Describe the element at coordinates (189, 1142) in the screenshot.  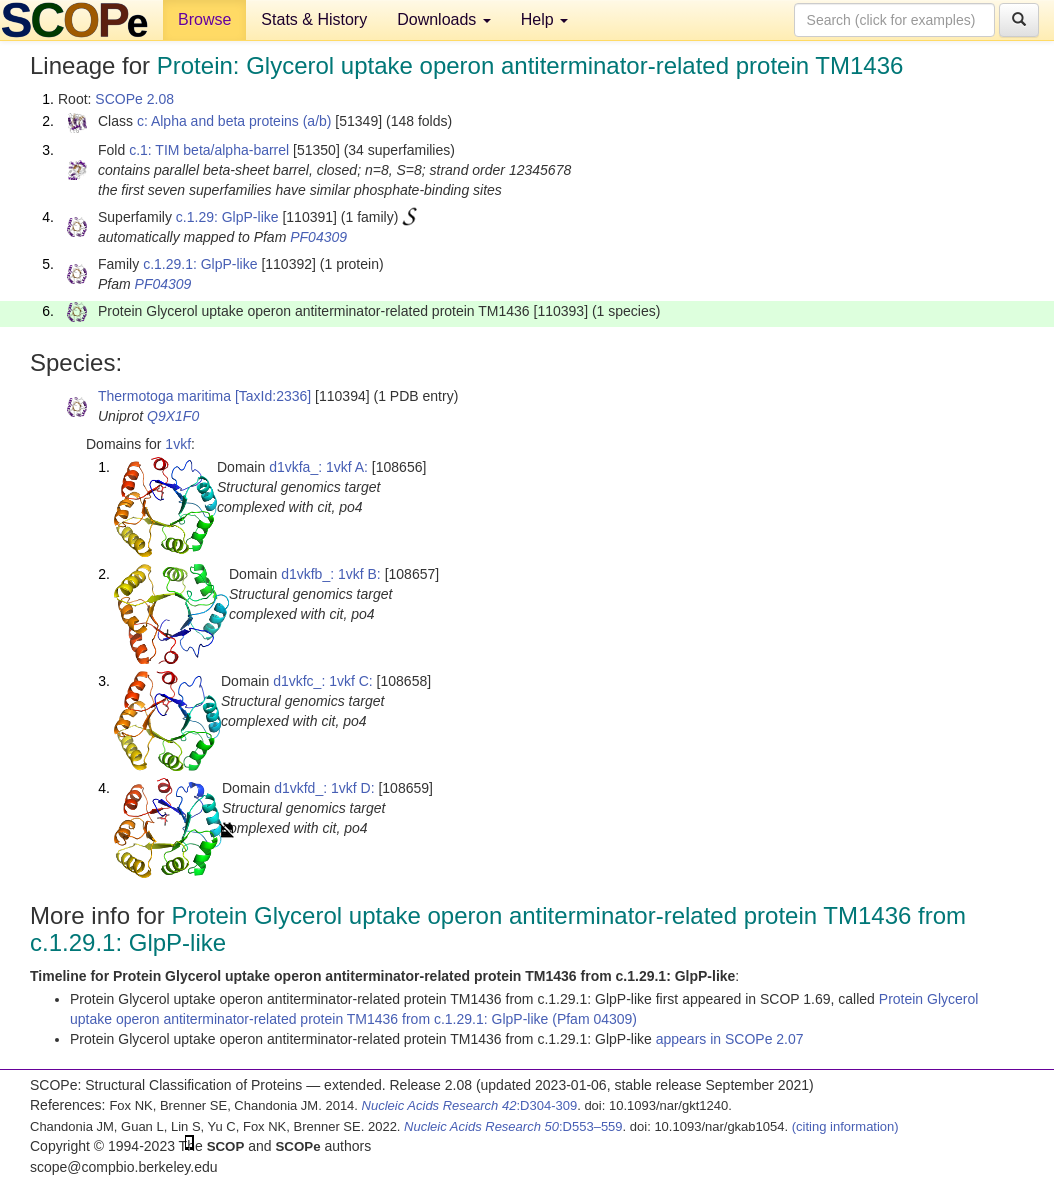
I see `indicates mobile device or smartphone` at that location.